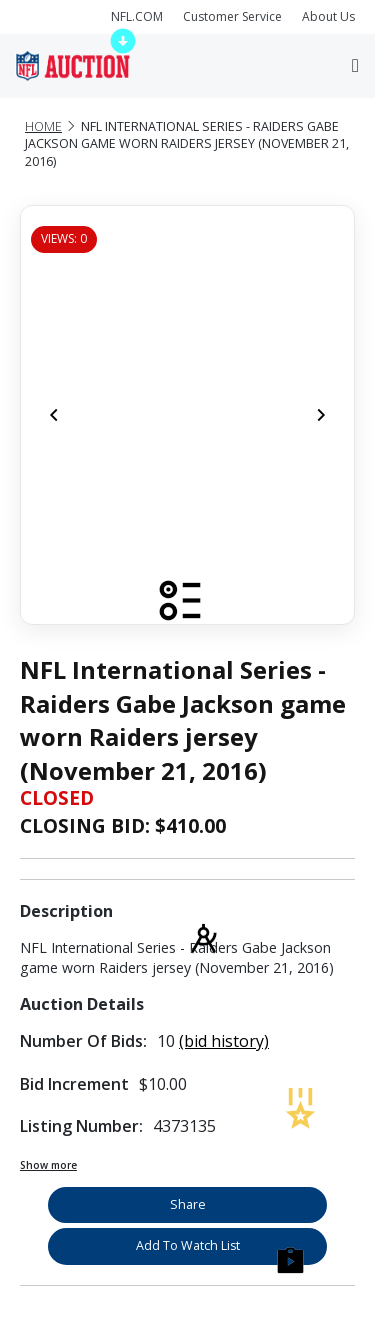 The width and height of the screenshot is (375, 1321). I want to click on start a presentation or slideshow, so click(290, 1261).